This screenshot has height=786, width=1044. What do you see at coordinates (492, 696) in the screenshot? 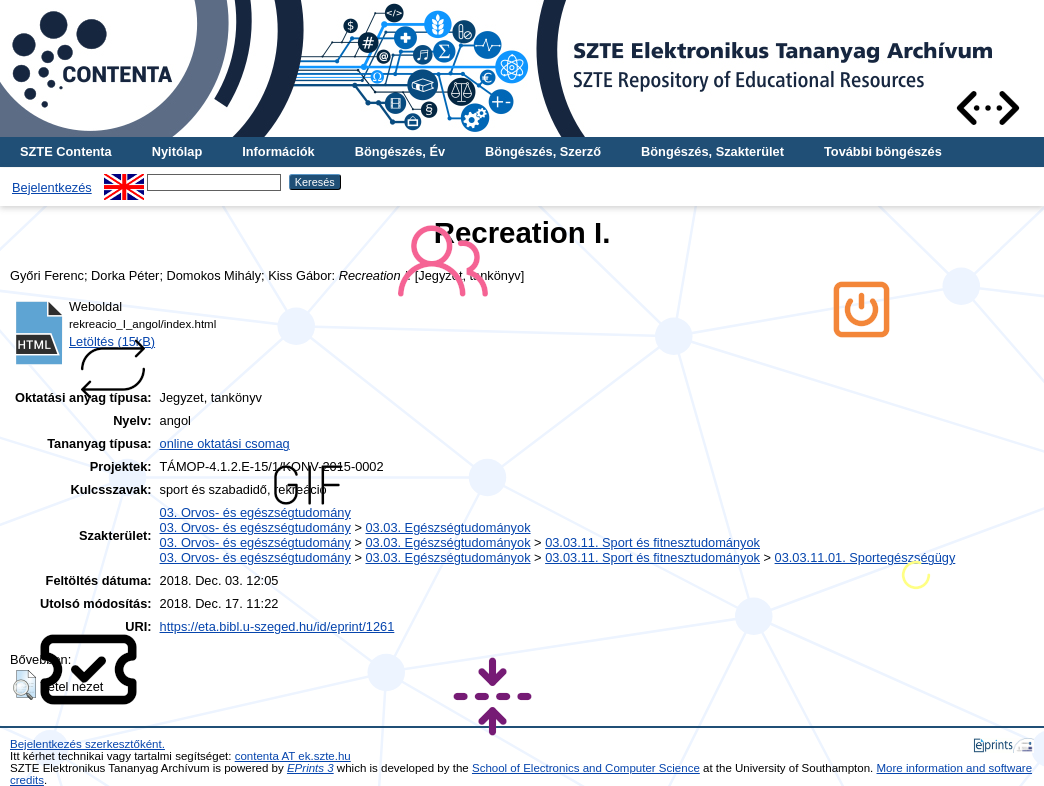
I see `collapse content vertically` at bounding box center [492, 696].